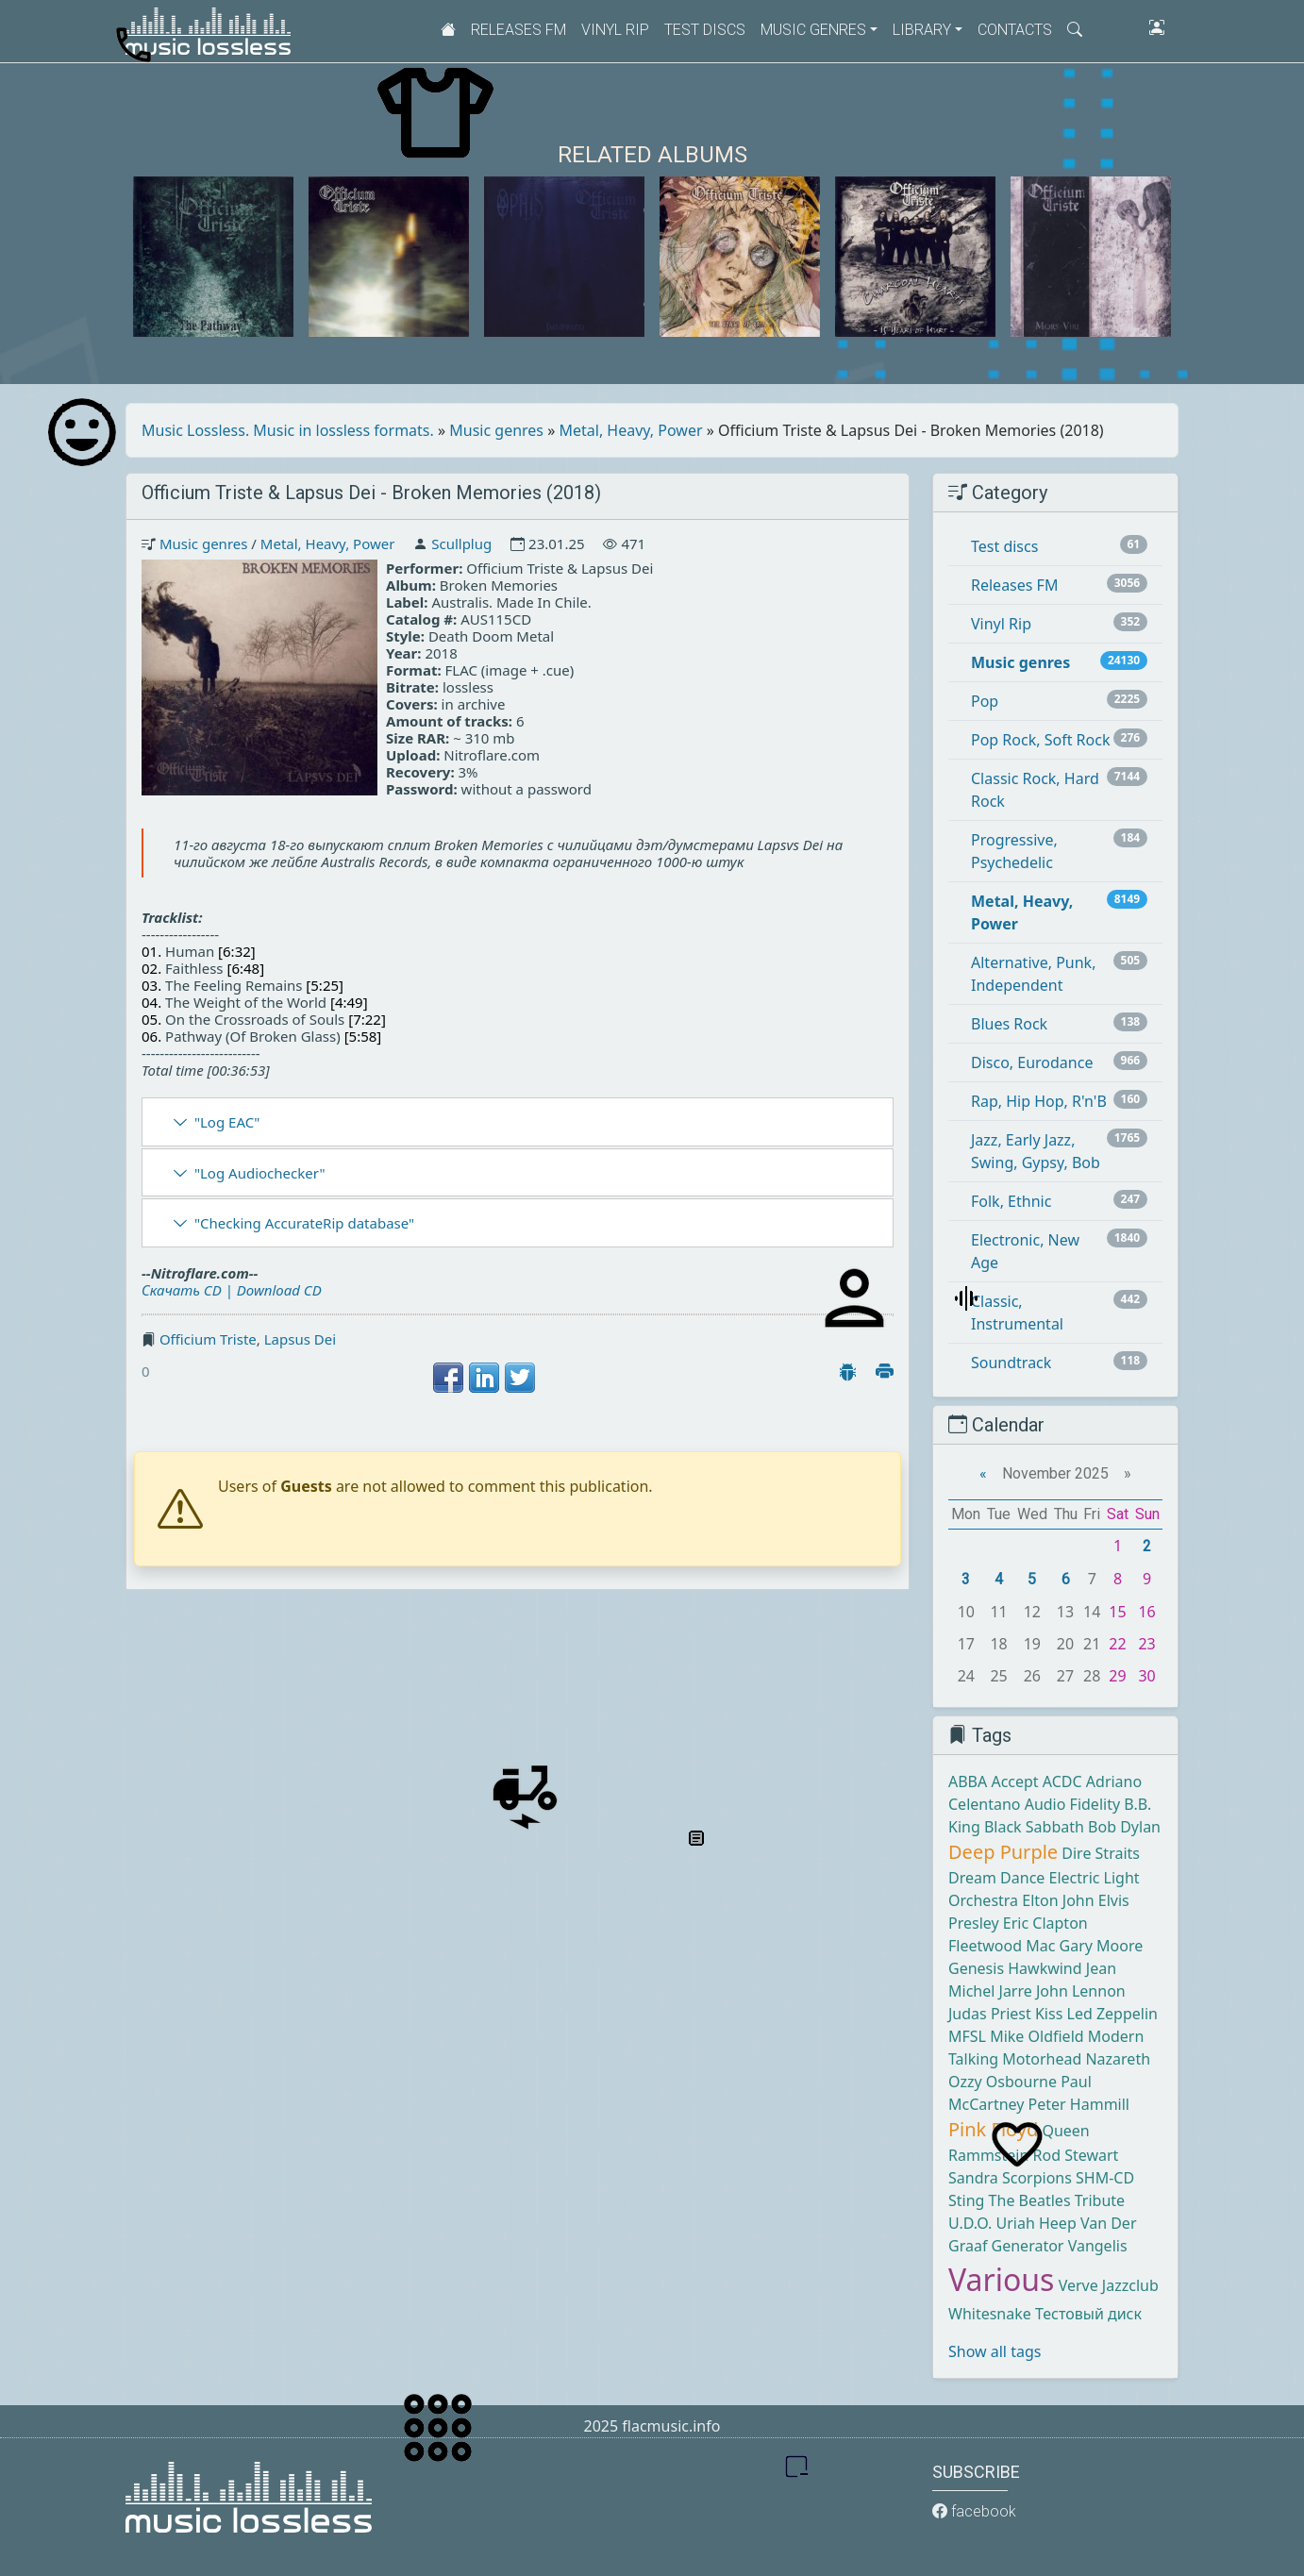 The width and height of the screenshot is (1304, 2576). Describe the element at coordinates (966, 1298) in the screenshot. I see `access audio equalizer settings` at that location.